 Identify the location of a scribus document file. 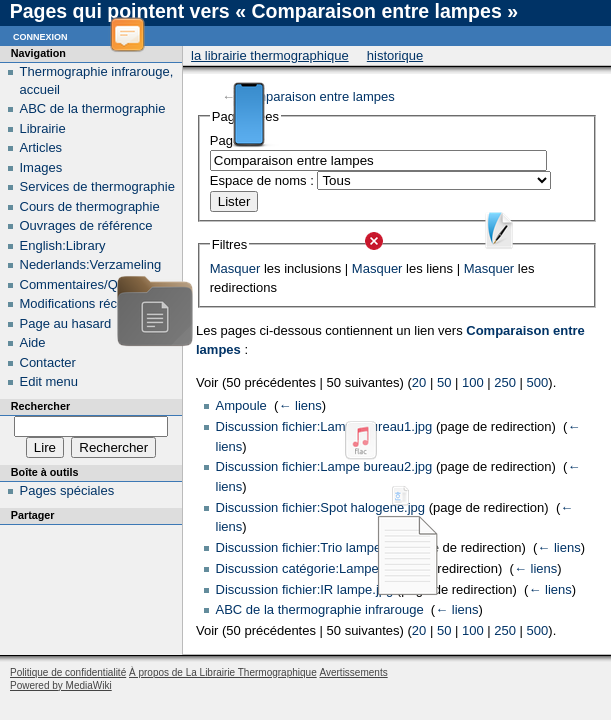
(479, 231).